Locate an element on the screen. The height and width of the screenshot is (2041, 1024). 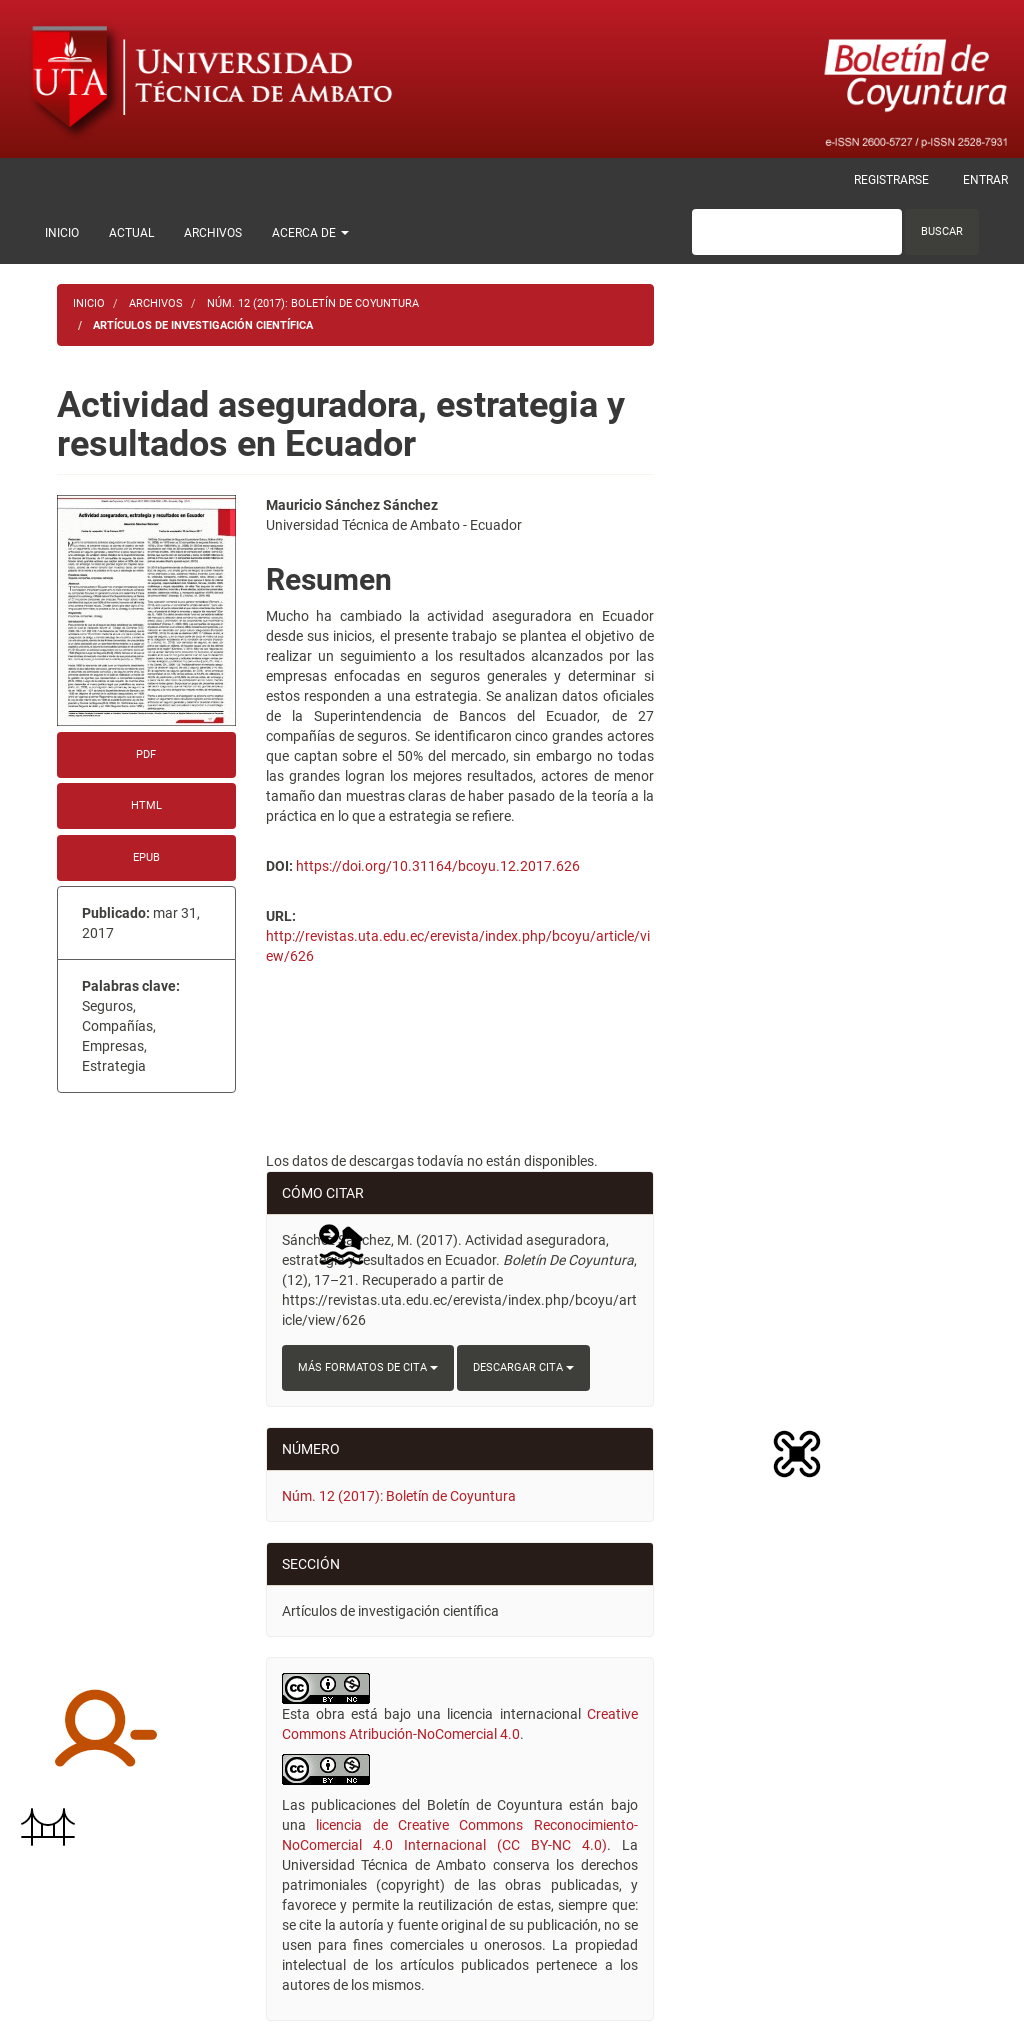
navigate to flood evacuation routes is located at coordinates (341, 1244).